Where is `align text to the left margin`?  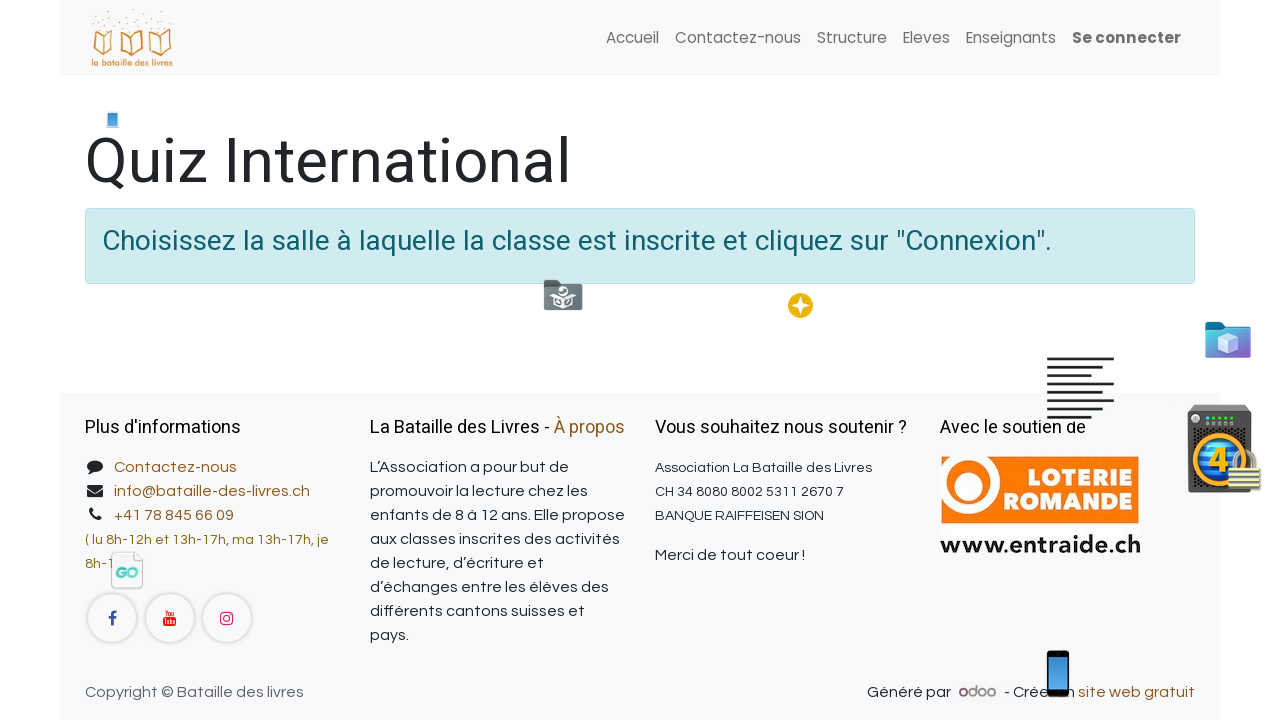 align text to the left margin is located at coordinates (1080, 389).